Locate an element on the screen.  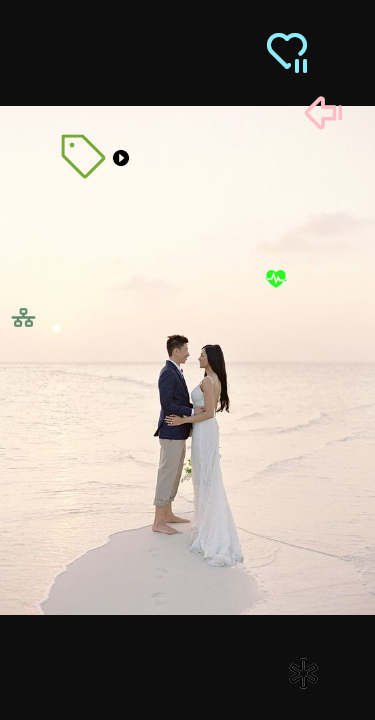
go back to the previous screen is located at coordinates (323, 113).